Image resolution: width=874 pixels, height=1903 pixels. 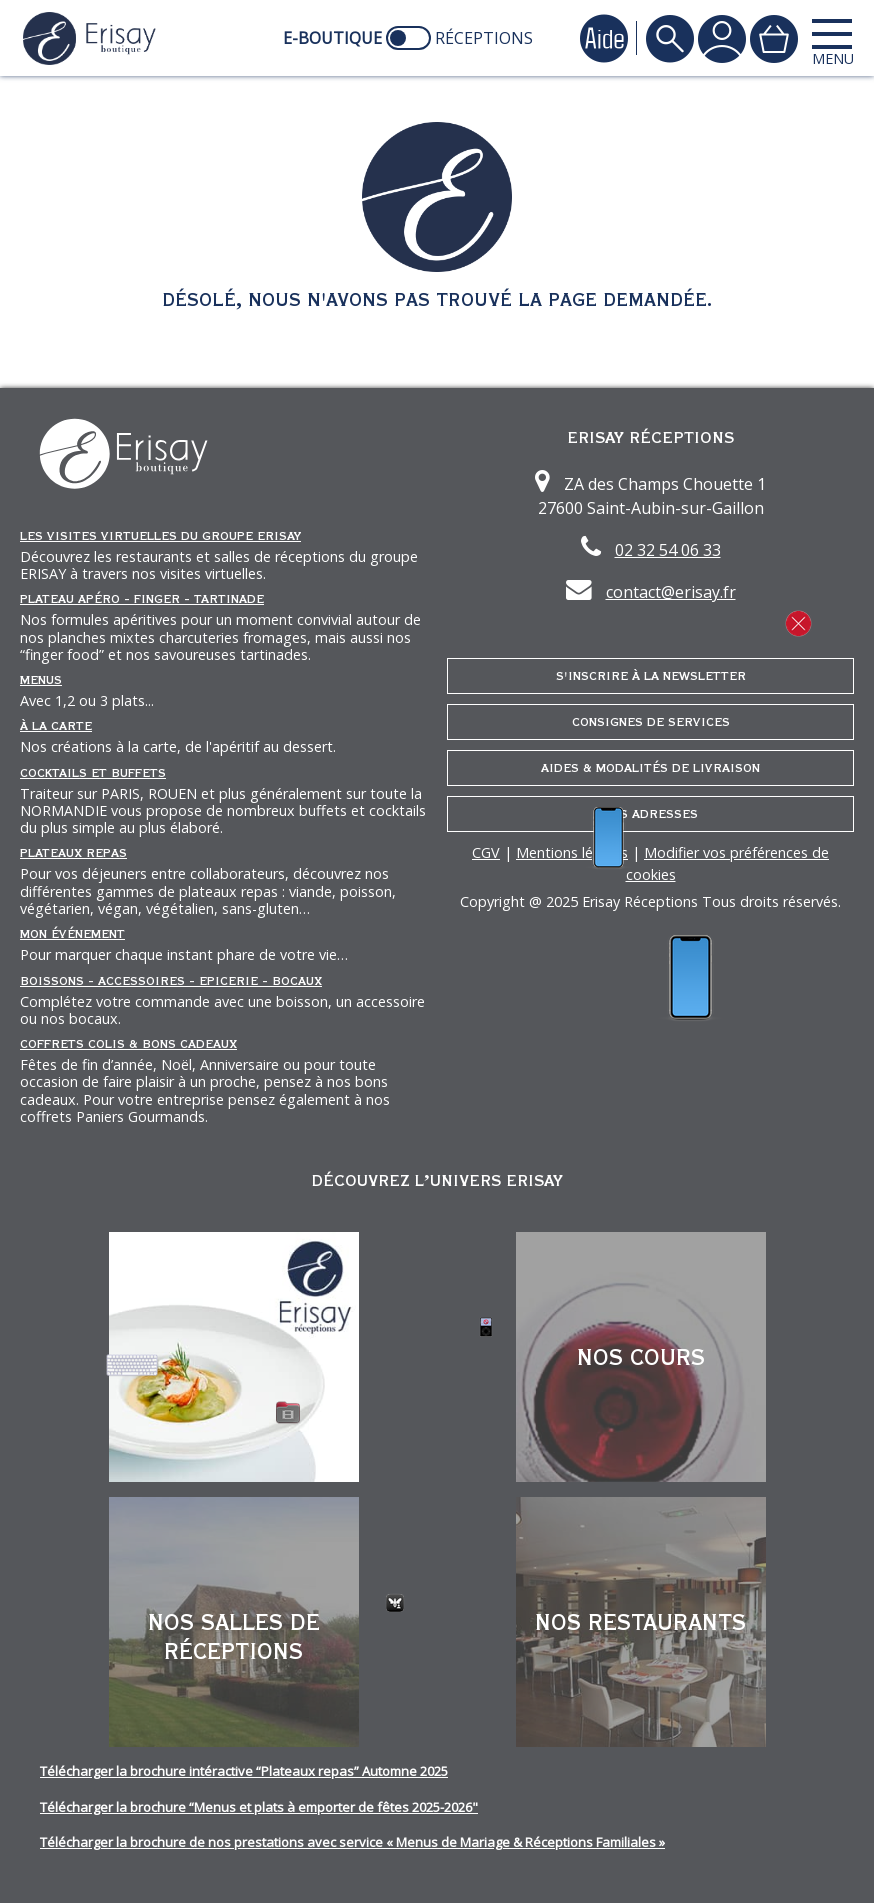 I want to click on iPhone 12 device icon, so click(x=608, y=838).